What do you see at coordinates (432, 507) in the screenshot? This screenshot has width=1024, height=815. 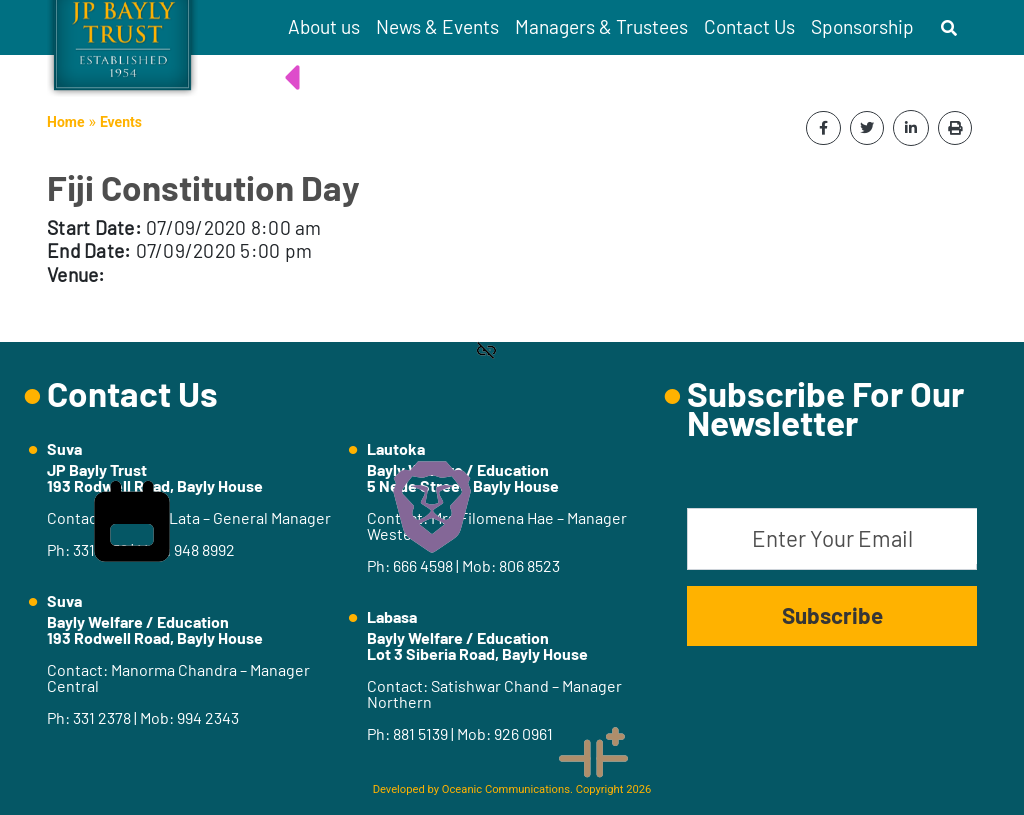 I see `open brave browser` at bounding box center [432, 507].